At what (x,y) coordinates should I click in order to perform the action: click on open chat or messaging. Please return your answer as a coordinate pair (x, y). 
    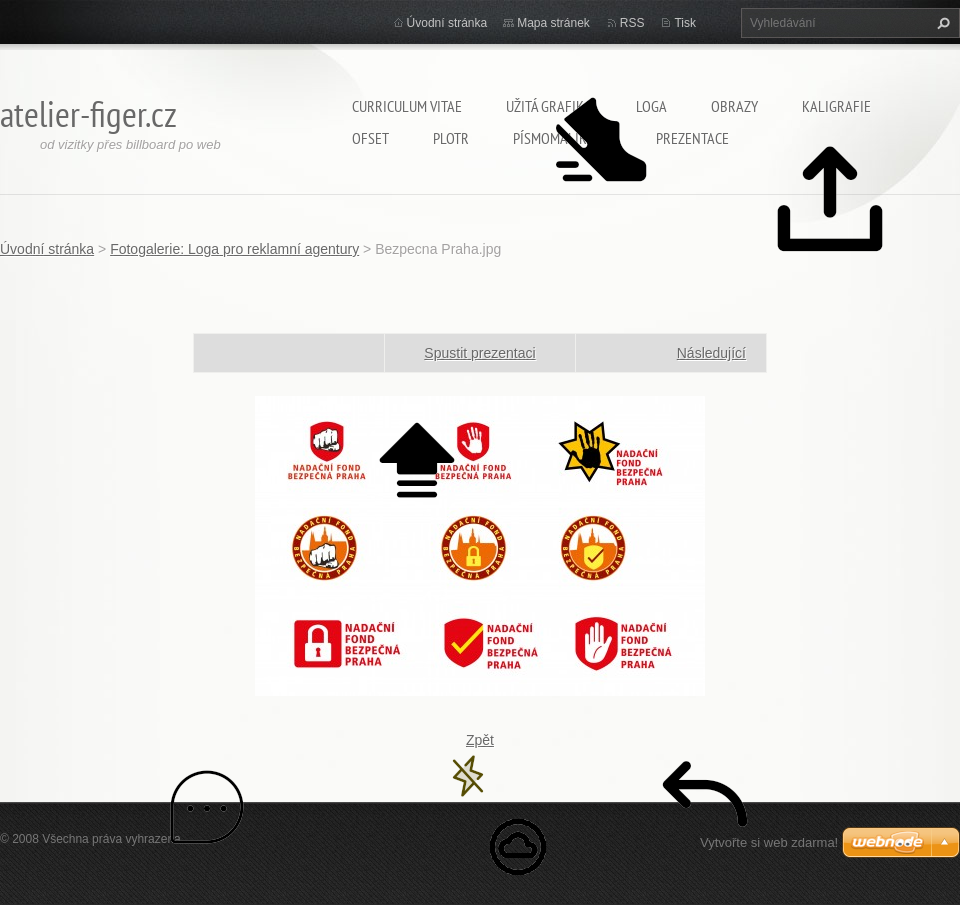
    Looking at the image, I should click on (205, 808).